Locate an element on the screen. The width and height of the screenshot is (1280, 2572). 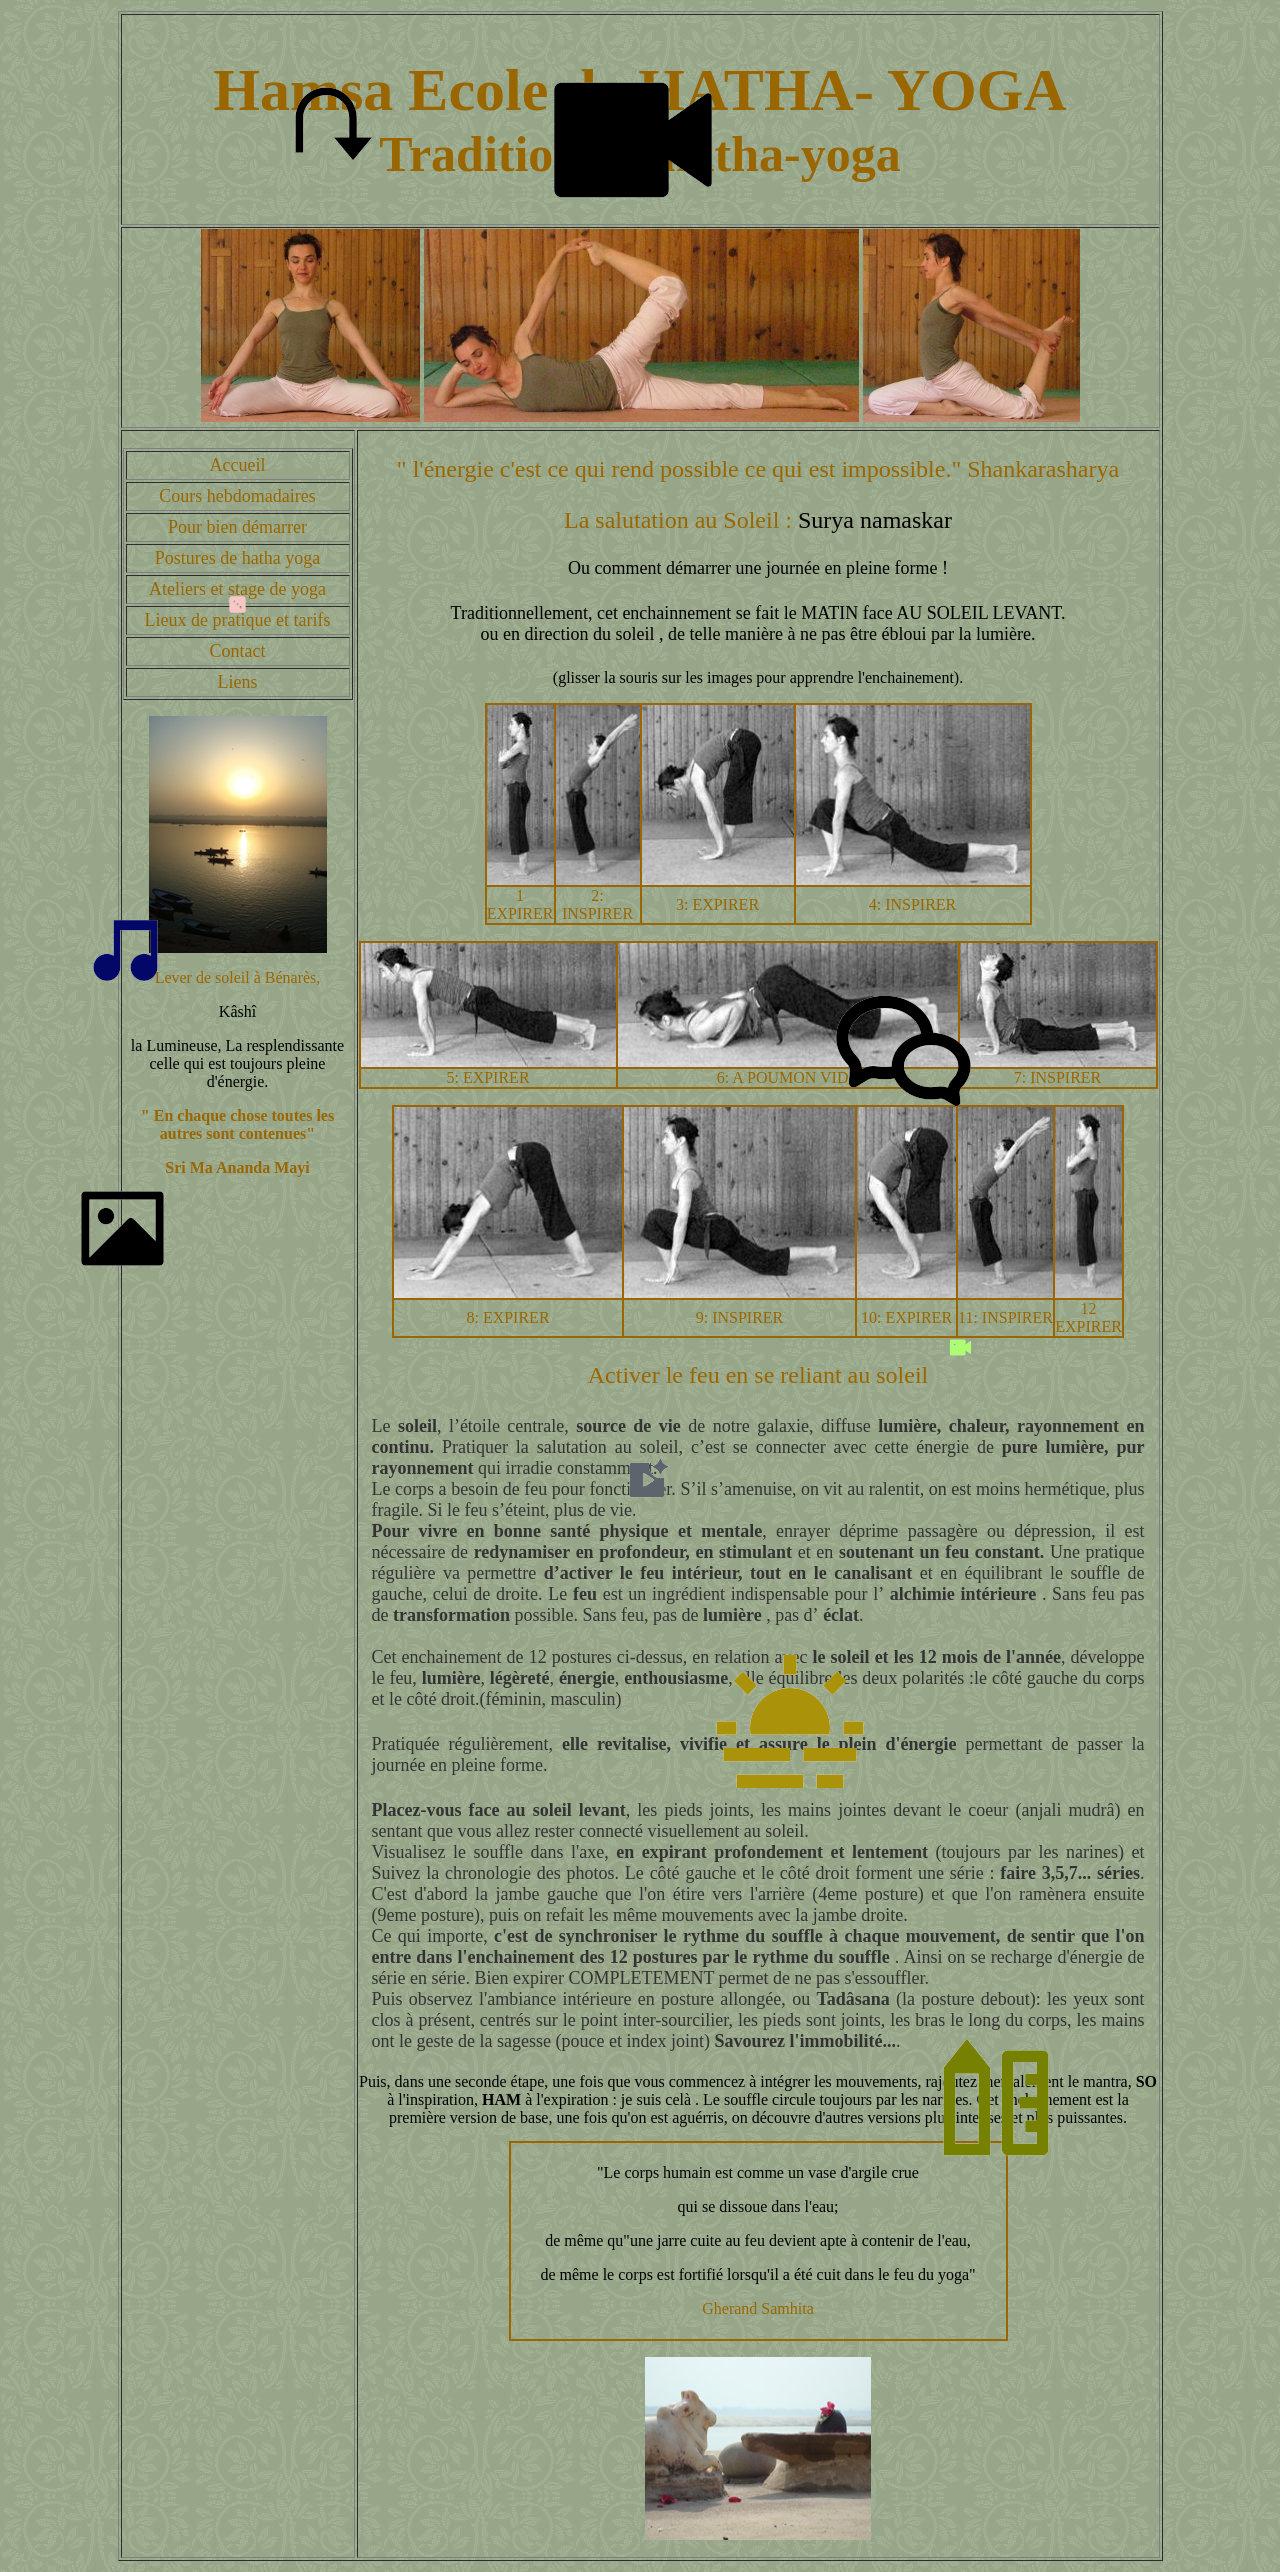
start video recording is located at coordinates (633, 140).